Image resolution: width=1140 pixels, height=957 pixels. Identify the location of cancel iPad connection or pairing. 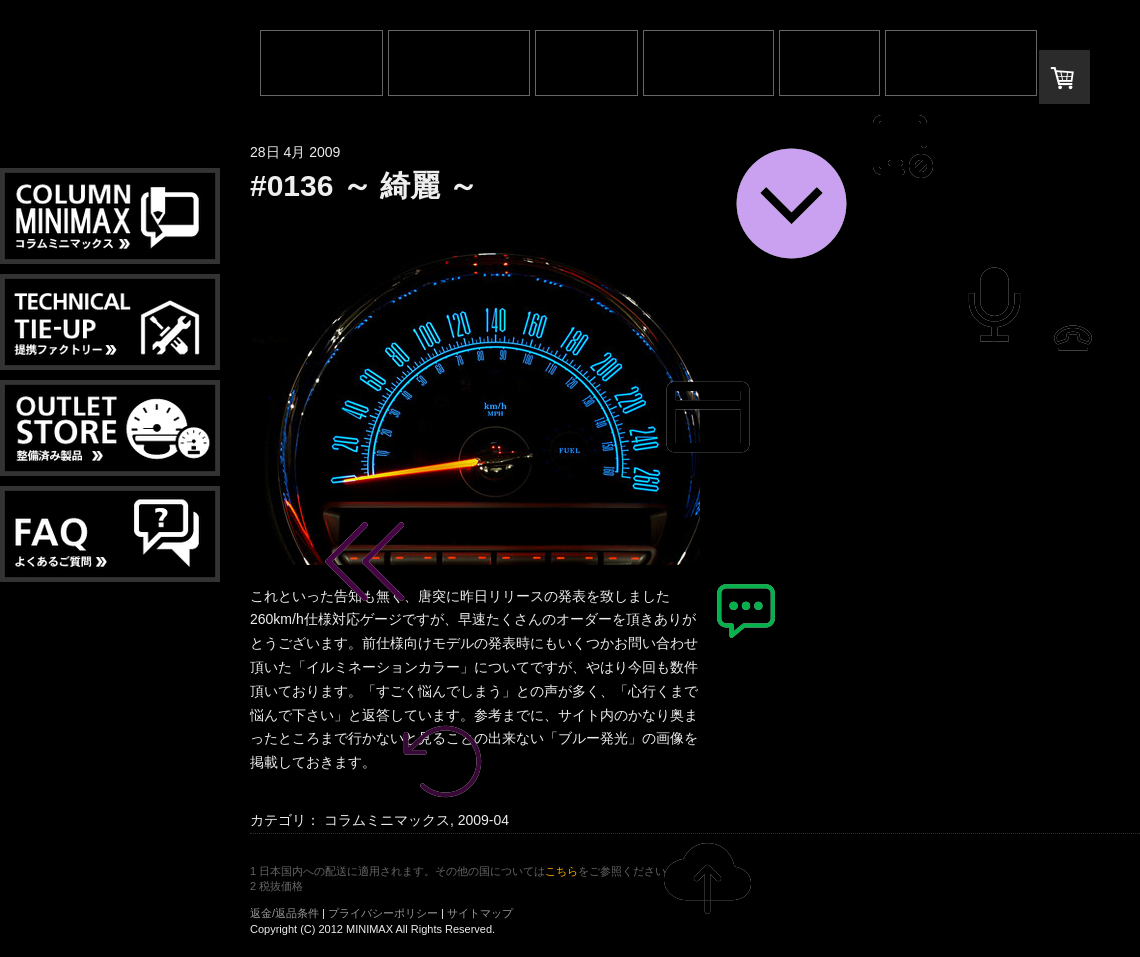
(900, 145).